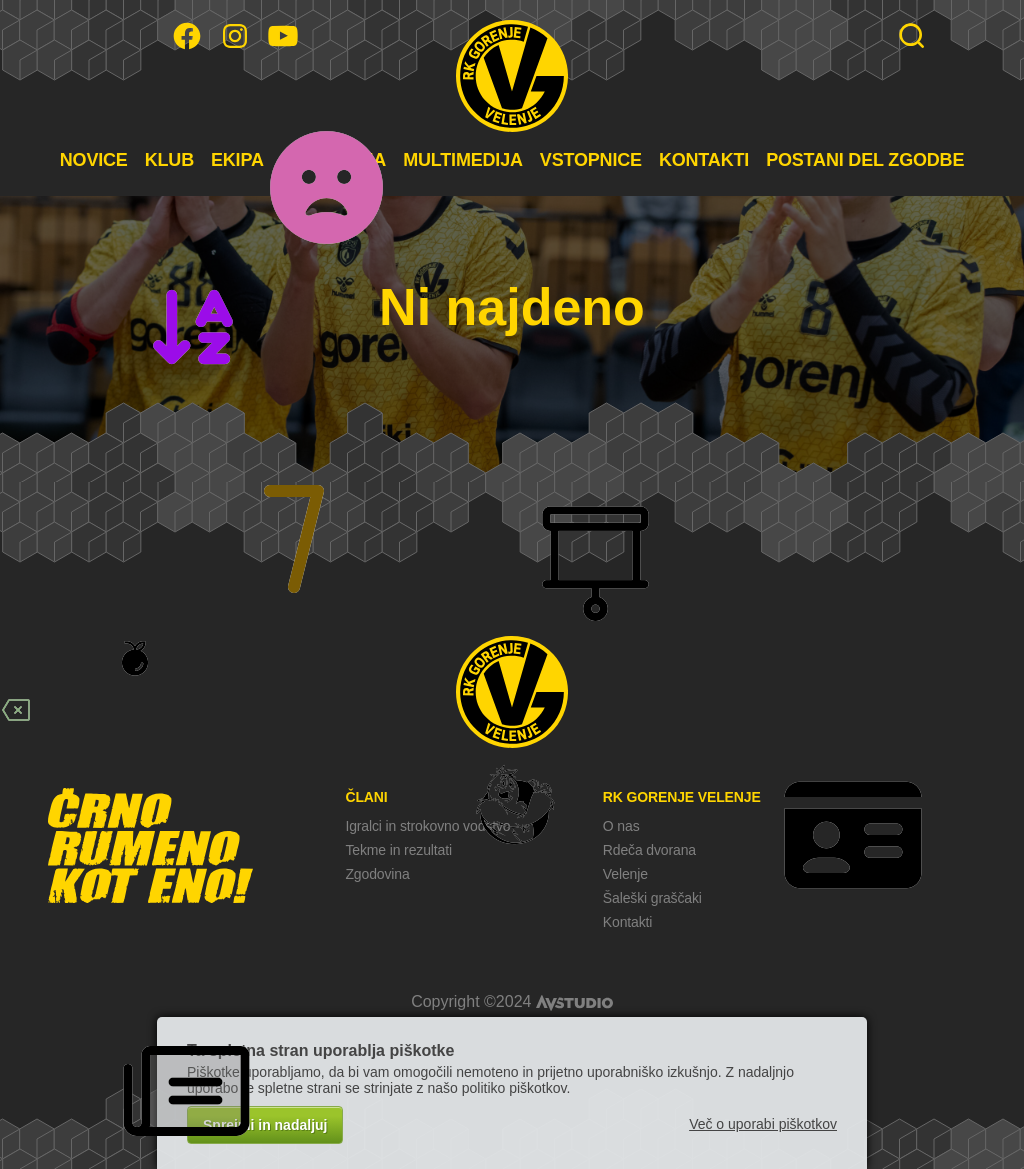 This screenshot has height=1169, width=1024. Describe the element at coordinates (135, 659) in the screenshot. I see `indicates fruit or produce category` at that location.